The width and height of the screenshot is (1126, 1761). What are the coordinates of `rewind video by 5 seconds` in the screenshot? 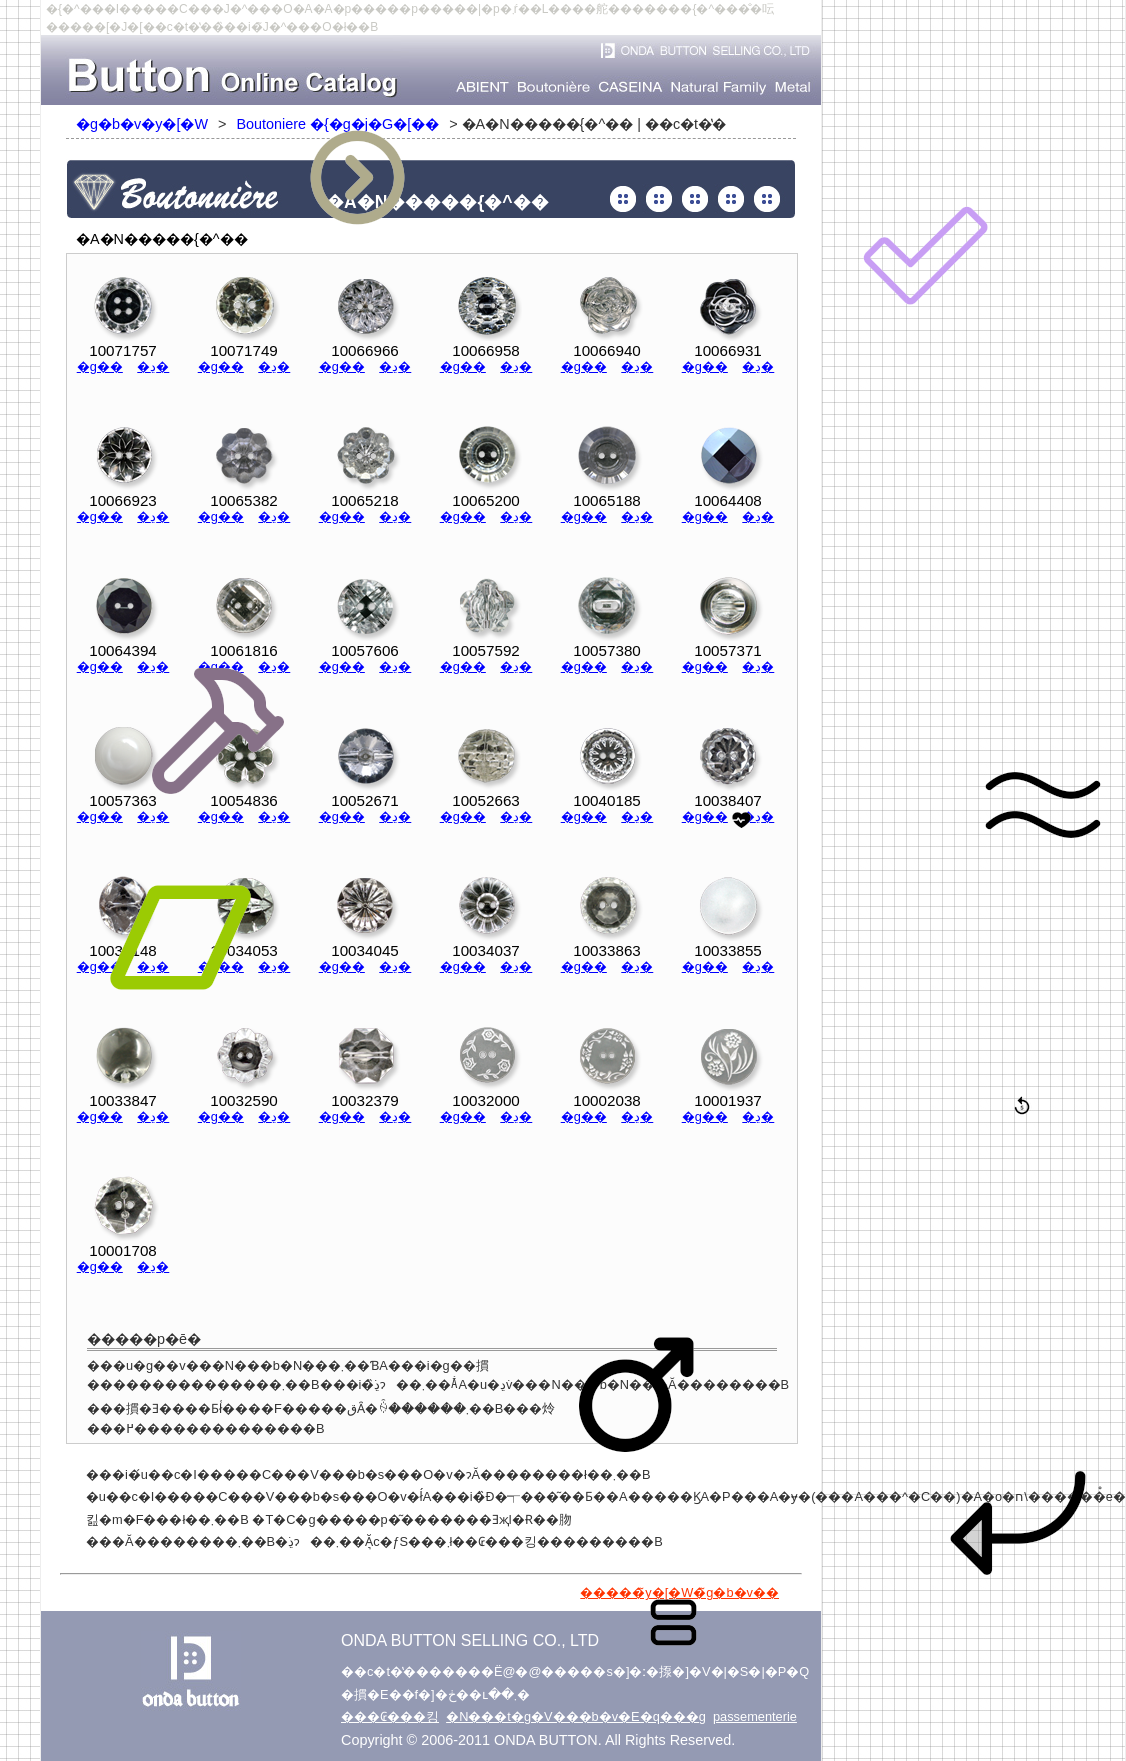 It's located at (1022, 1106).